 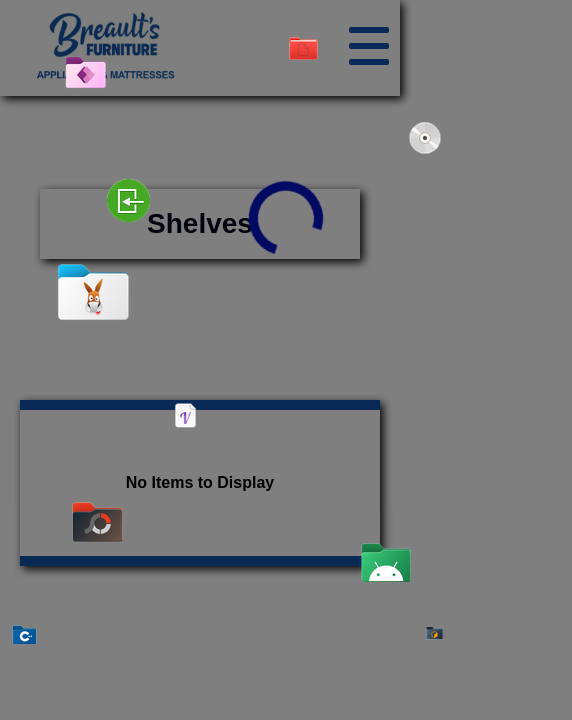 I want to click on open android-related files folder, so click(x=386, y=564).